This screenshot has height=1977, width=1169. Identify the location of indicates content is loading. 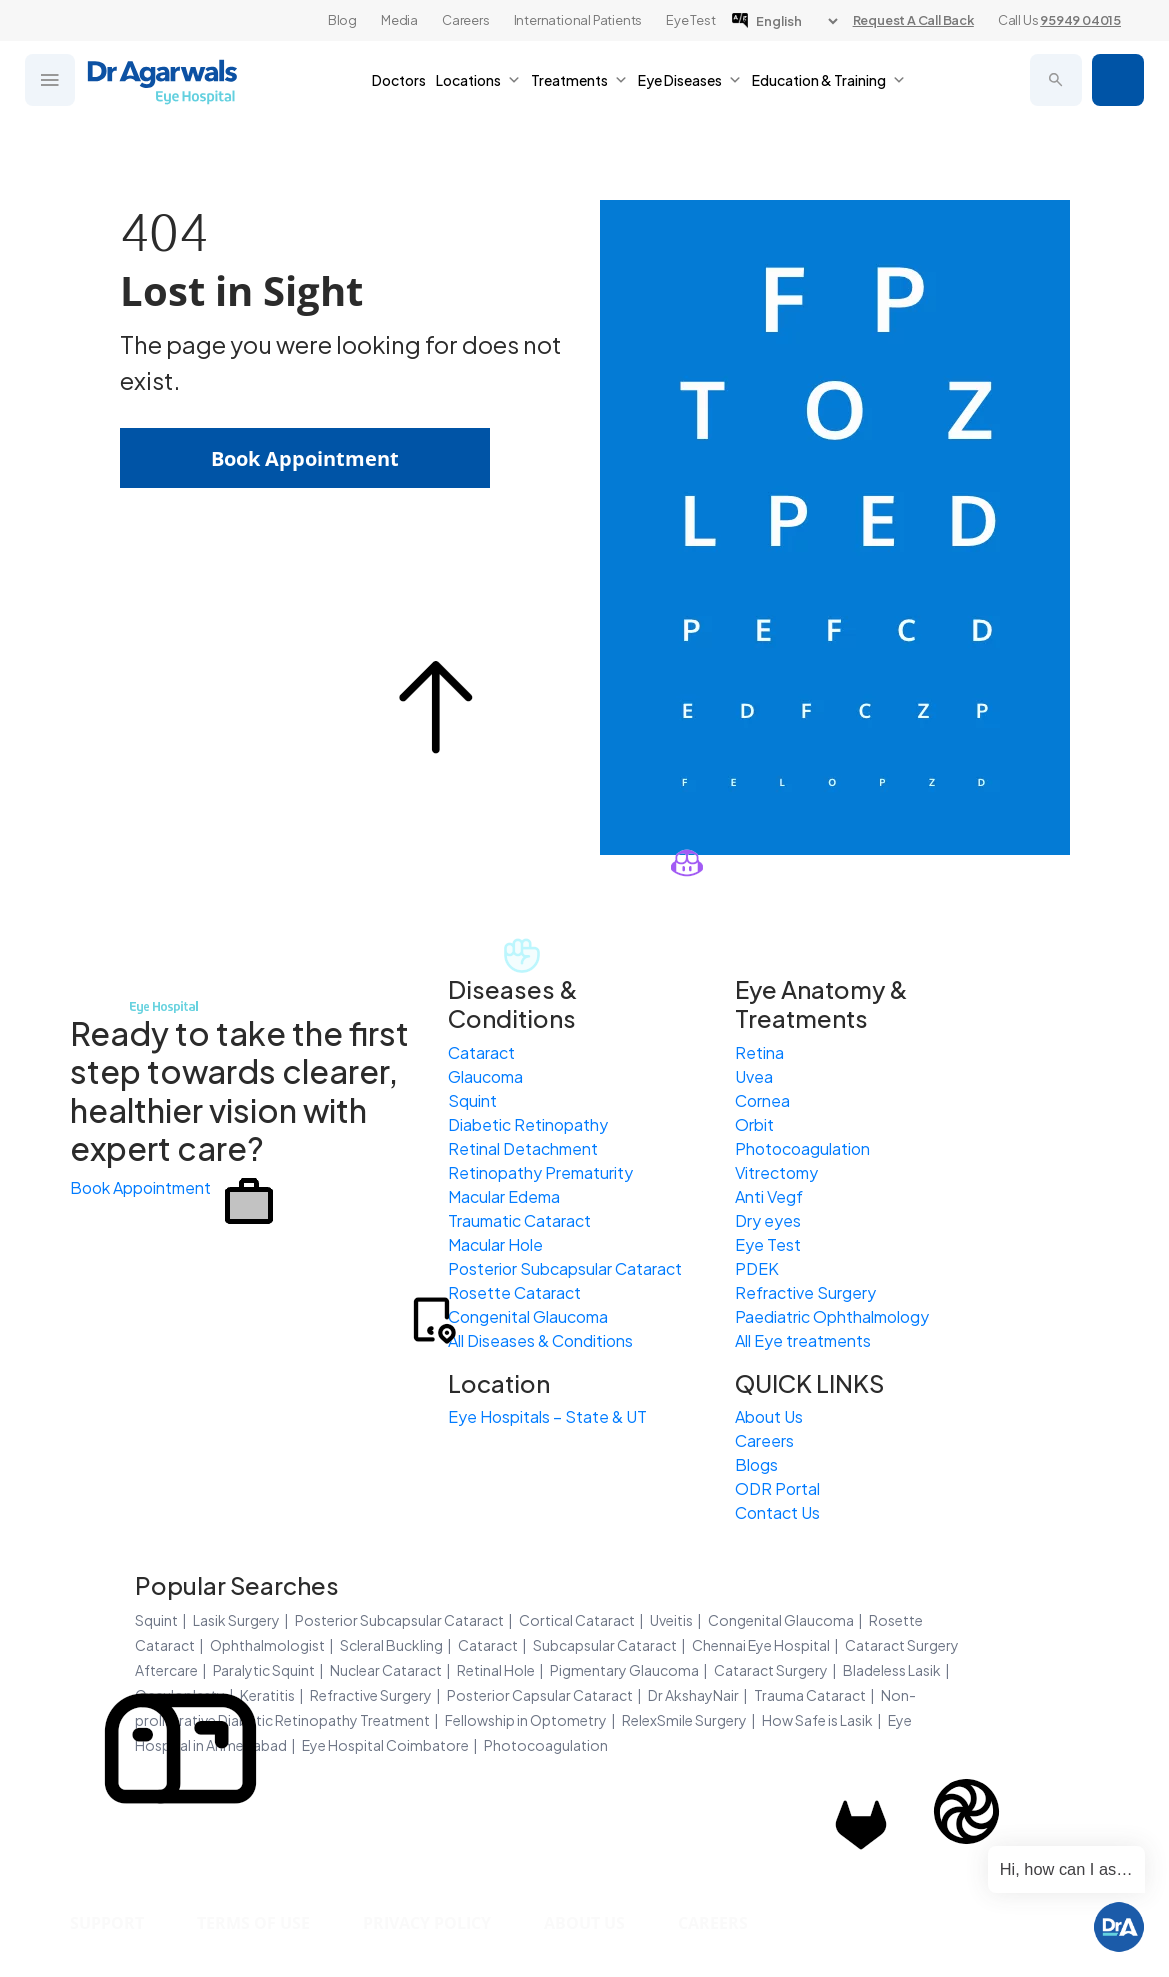
(966, 1811).